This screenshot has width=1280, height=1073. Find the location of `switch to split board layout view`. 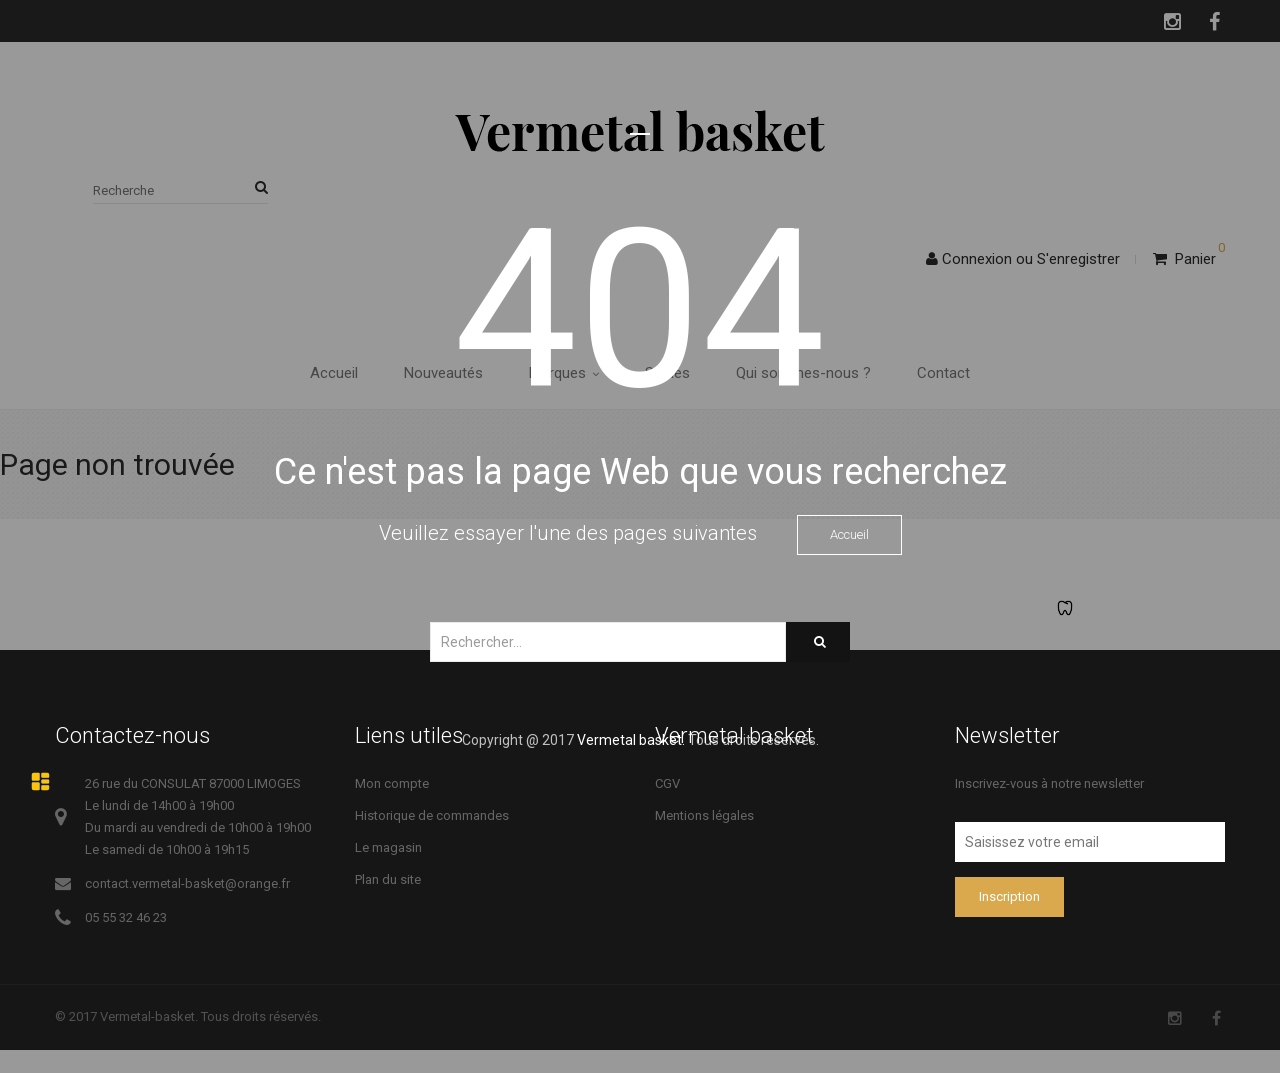

switch to split board layout view is located at coordinates (40, 781).